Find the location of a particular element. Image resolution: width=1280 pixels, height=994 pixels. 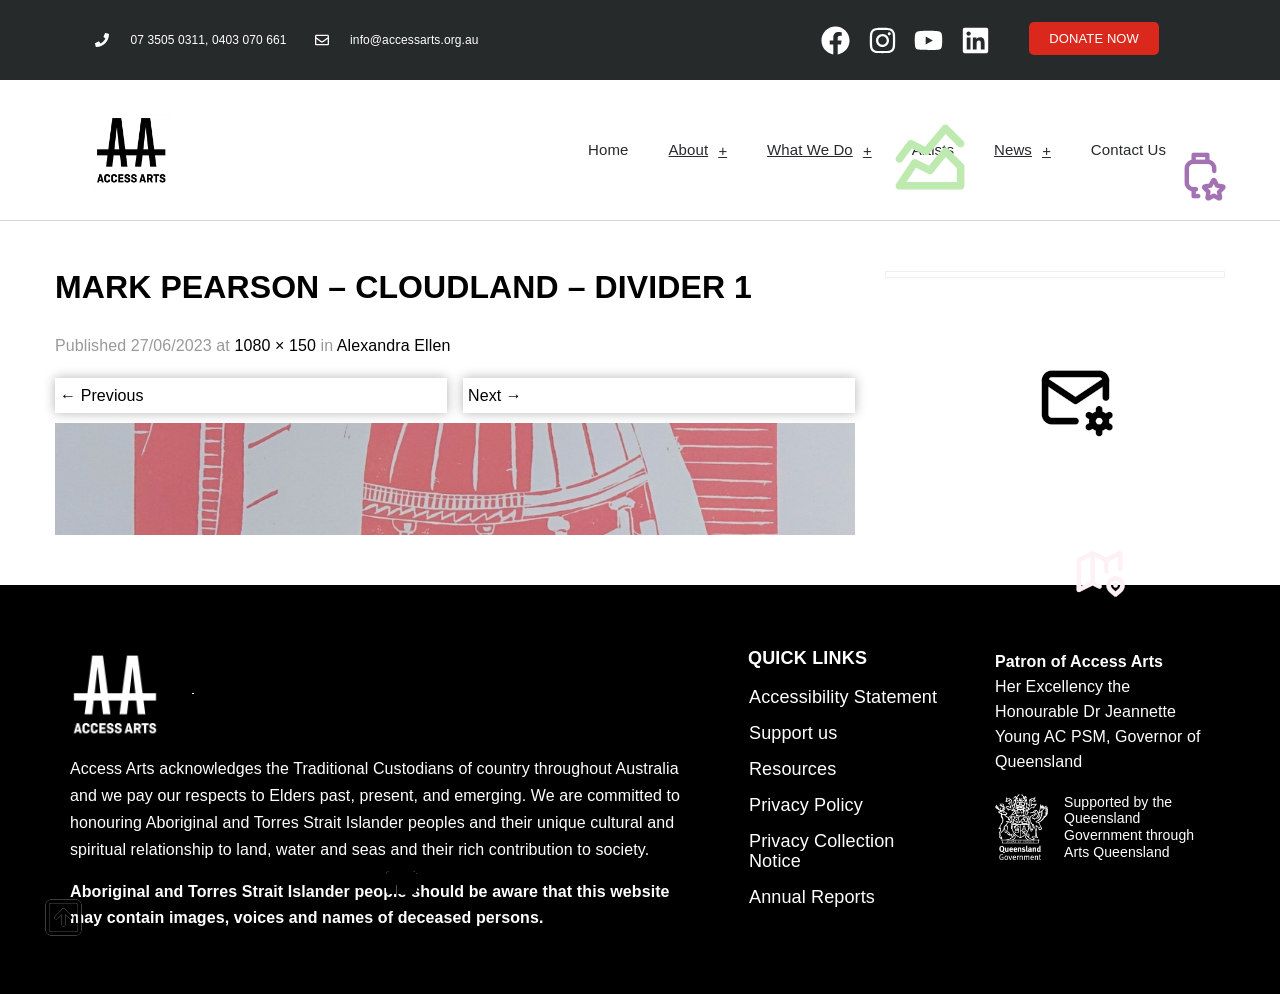

upload a file or image is located at coordinates (63, 917).